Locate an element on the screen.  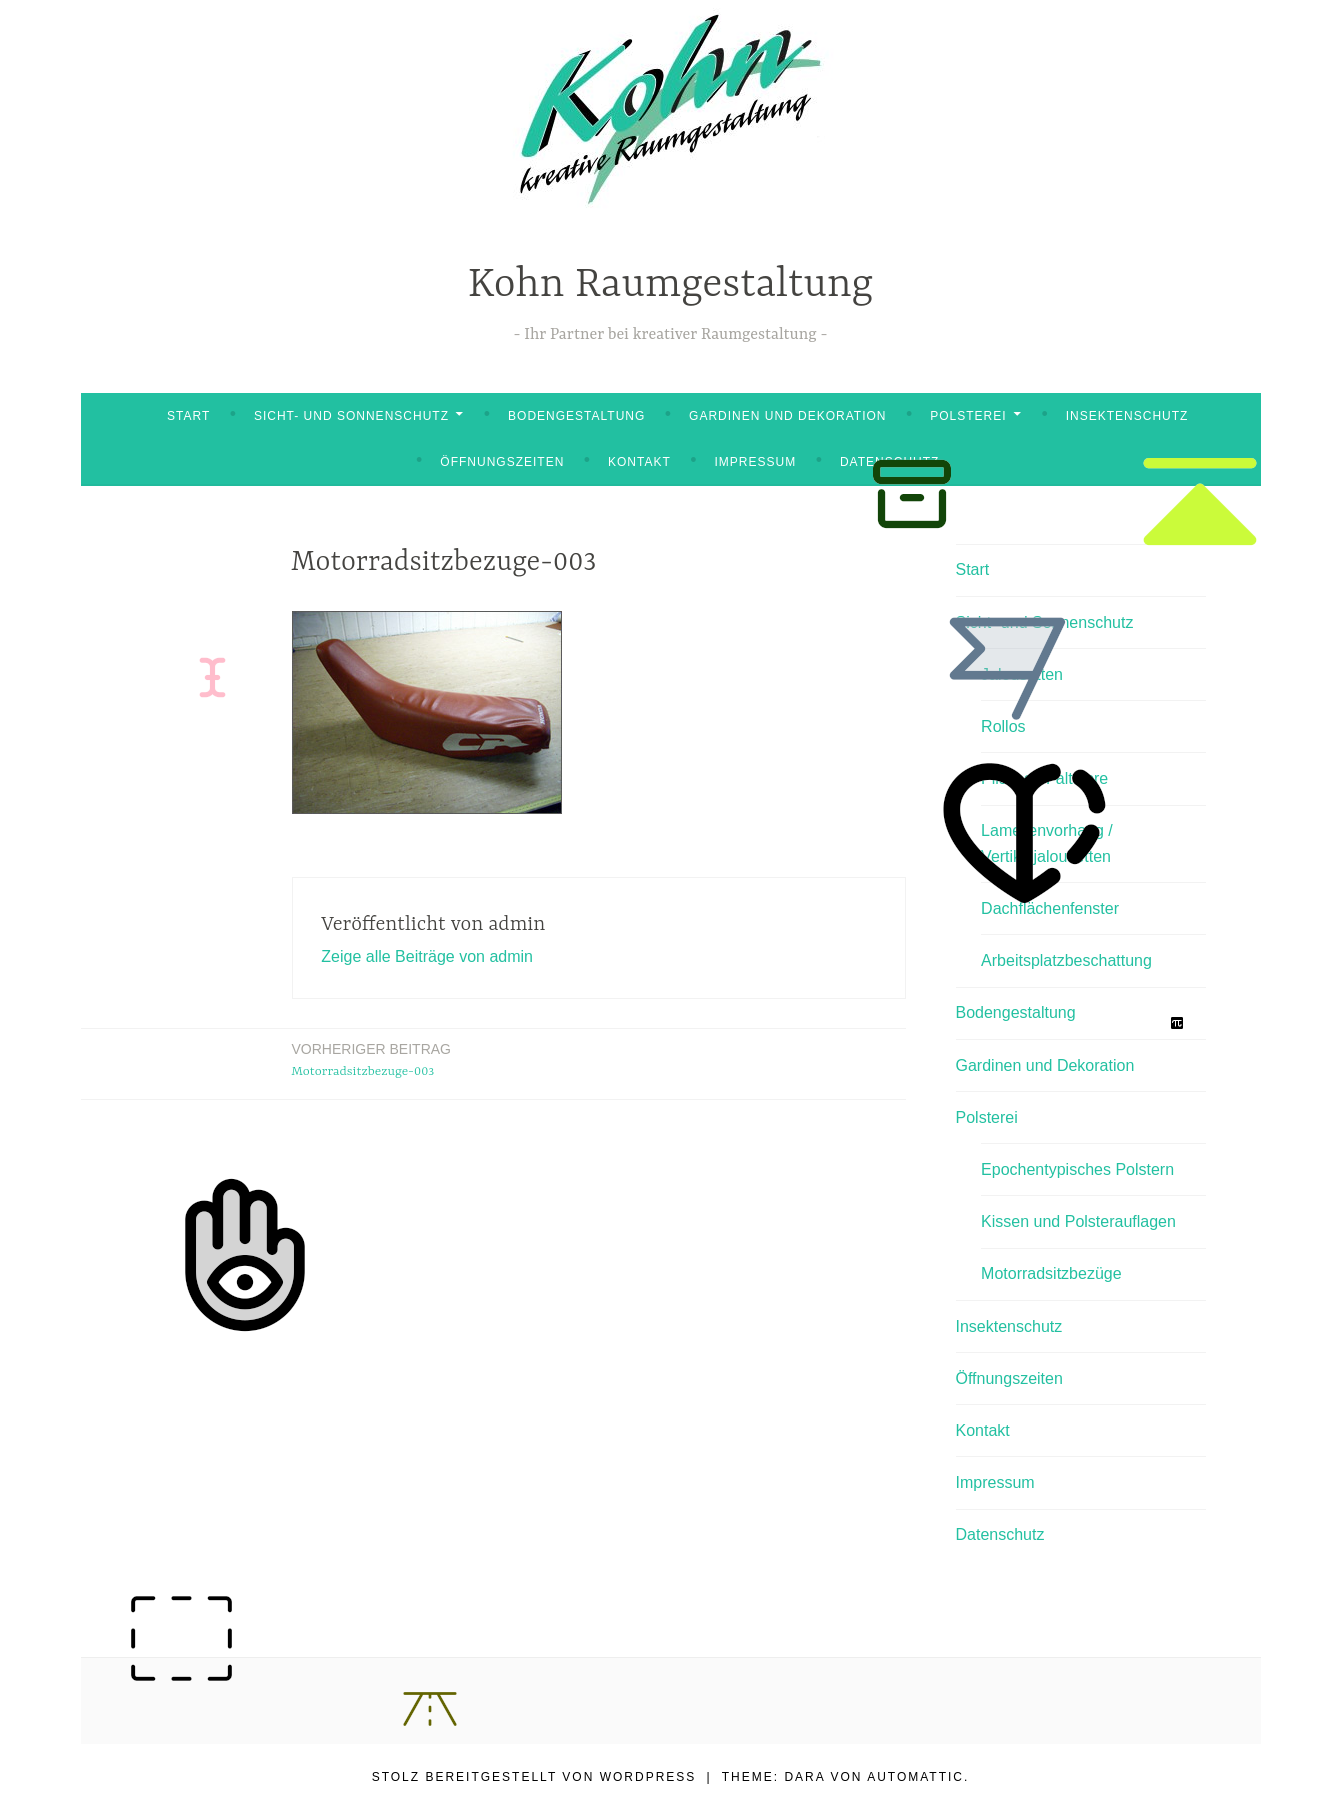
archive selected items is located at coordinates (912, 494).